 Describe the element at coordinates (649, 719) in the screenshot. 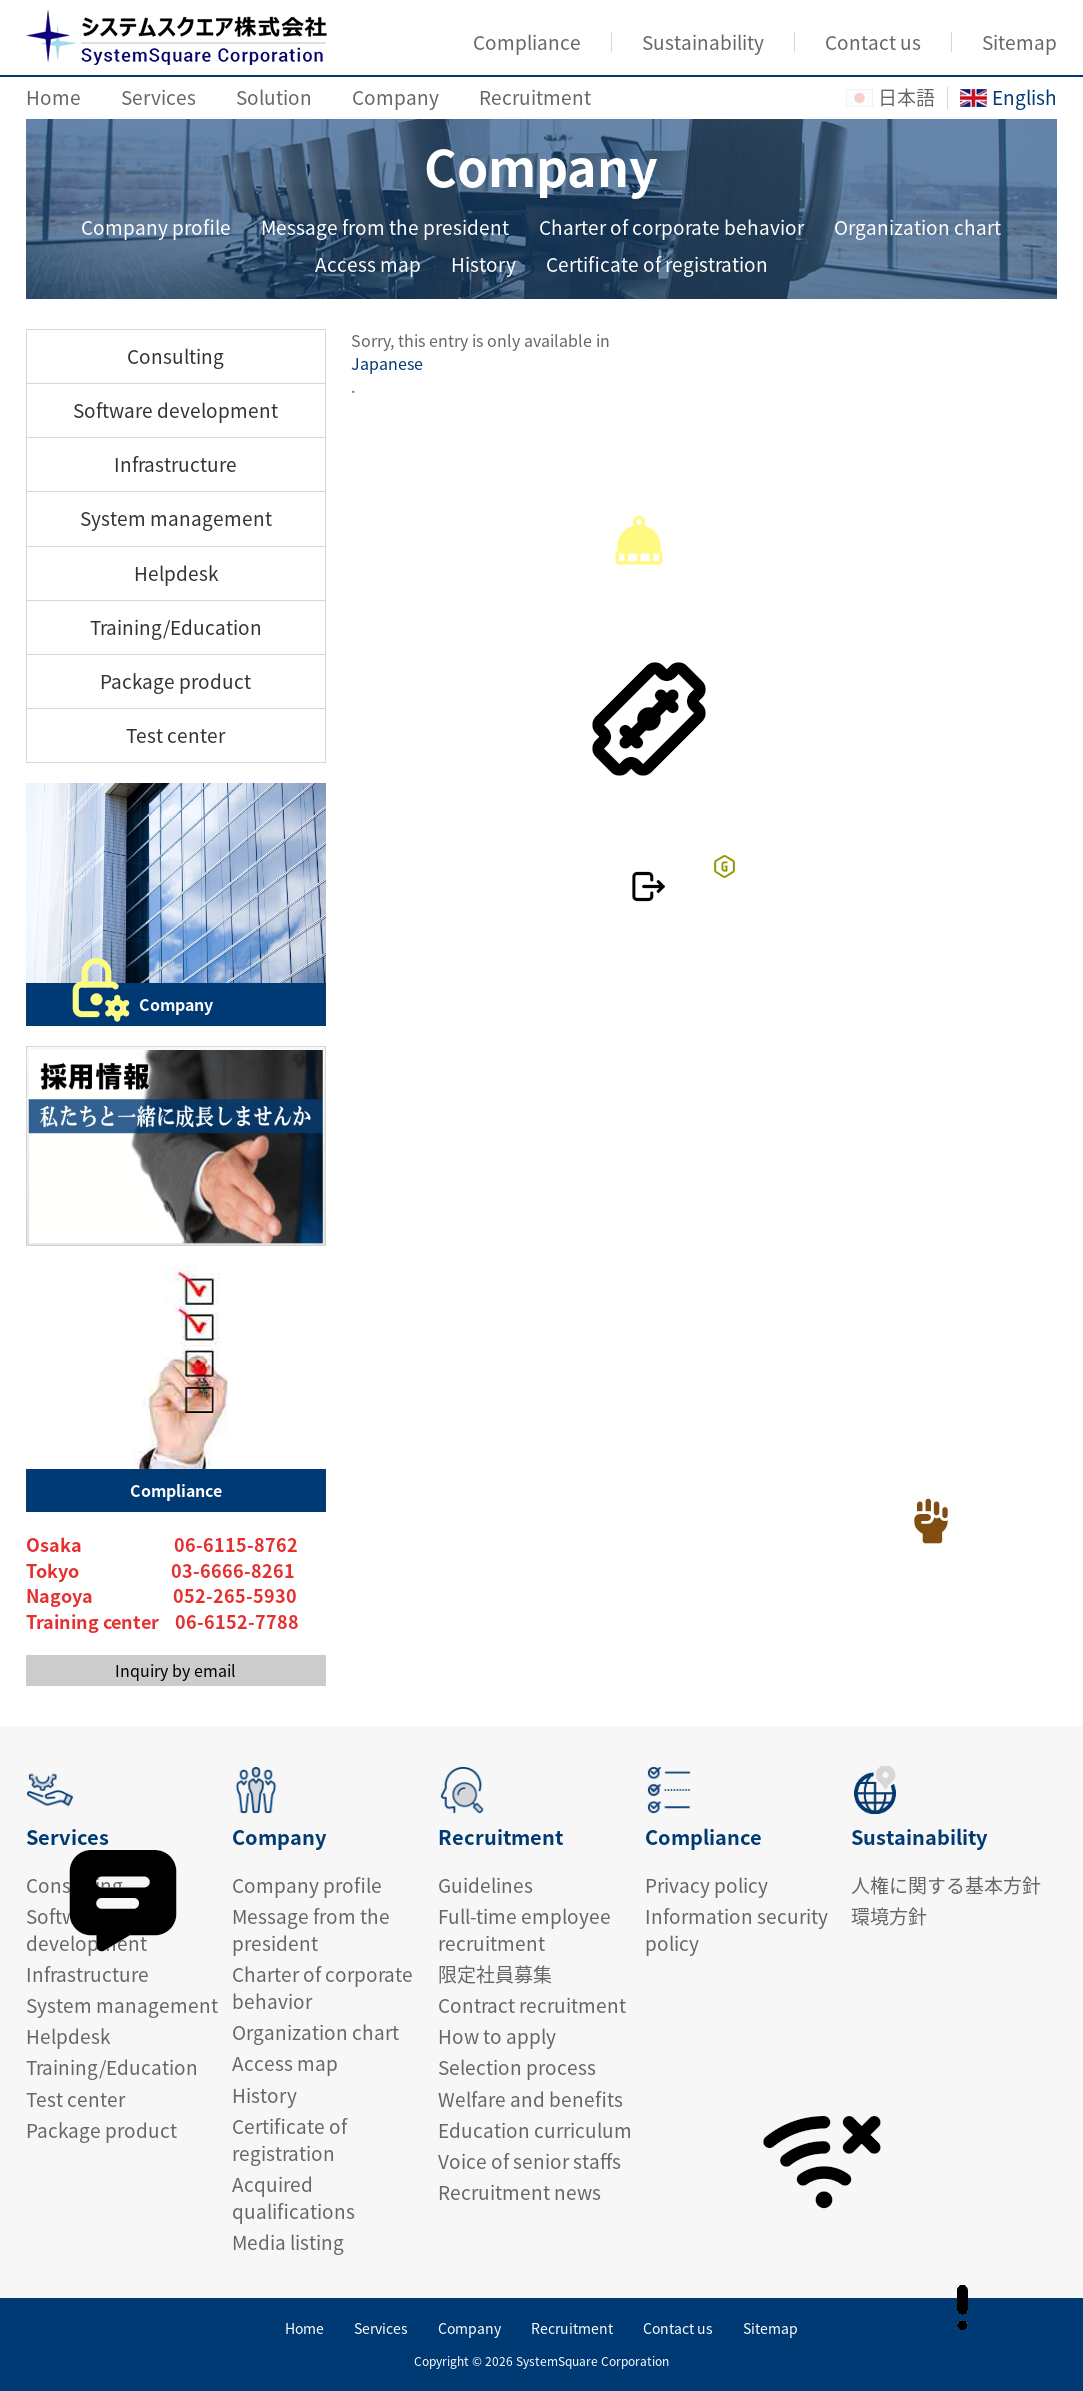

I see `cutting or trimming tool` at that location.